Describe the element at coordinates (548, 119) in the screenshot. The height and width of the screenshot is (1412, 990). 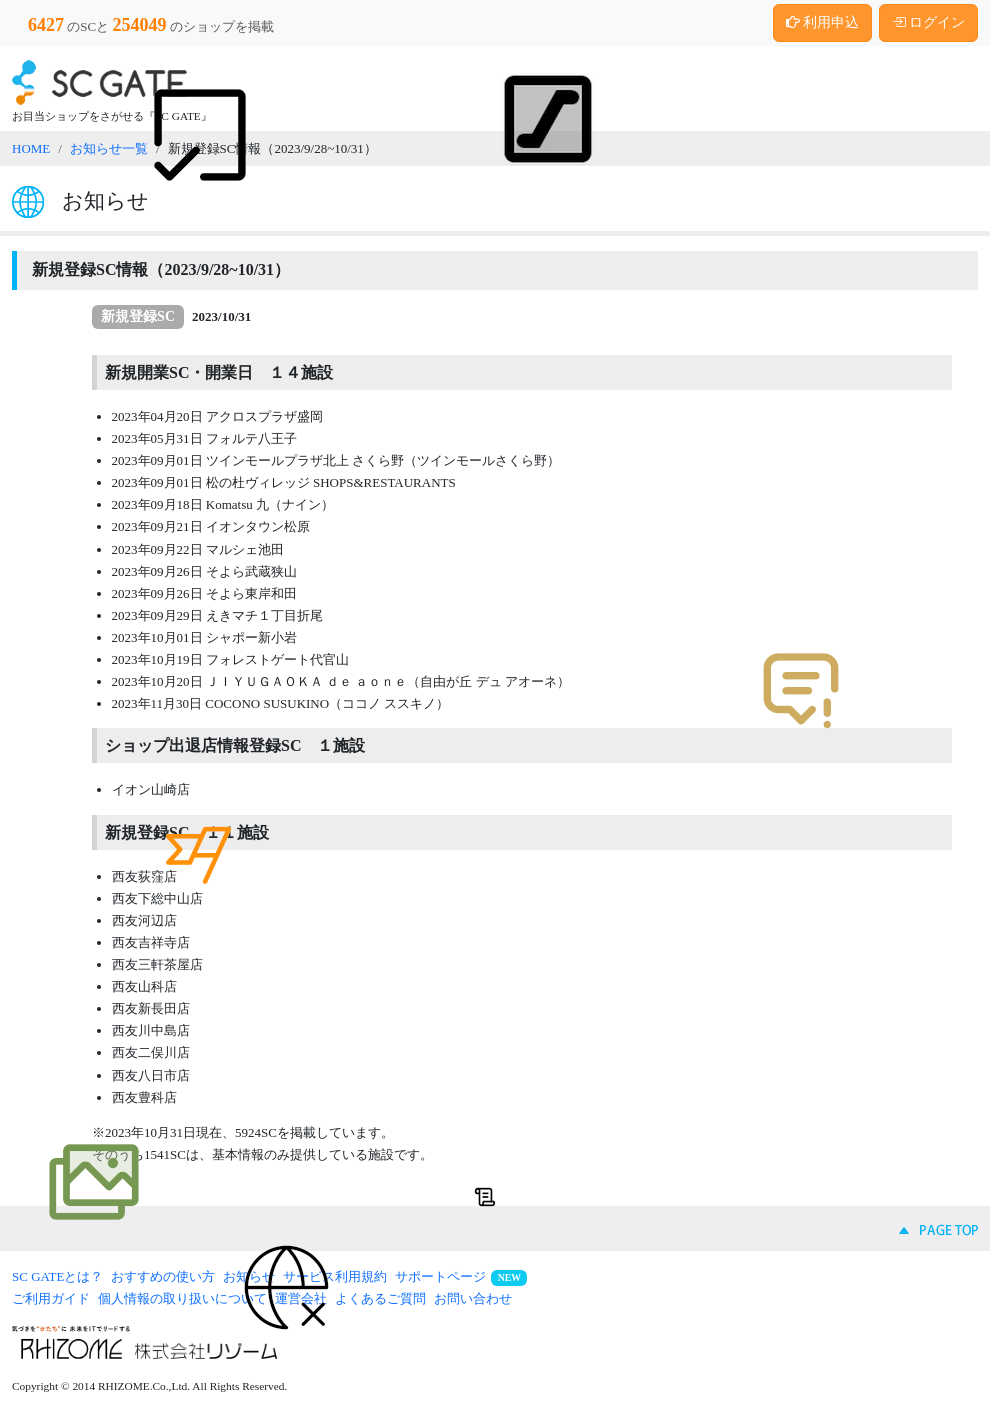
I see `indicates escalator access nearby` at that location.